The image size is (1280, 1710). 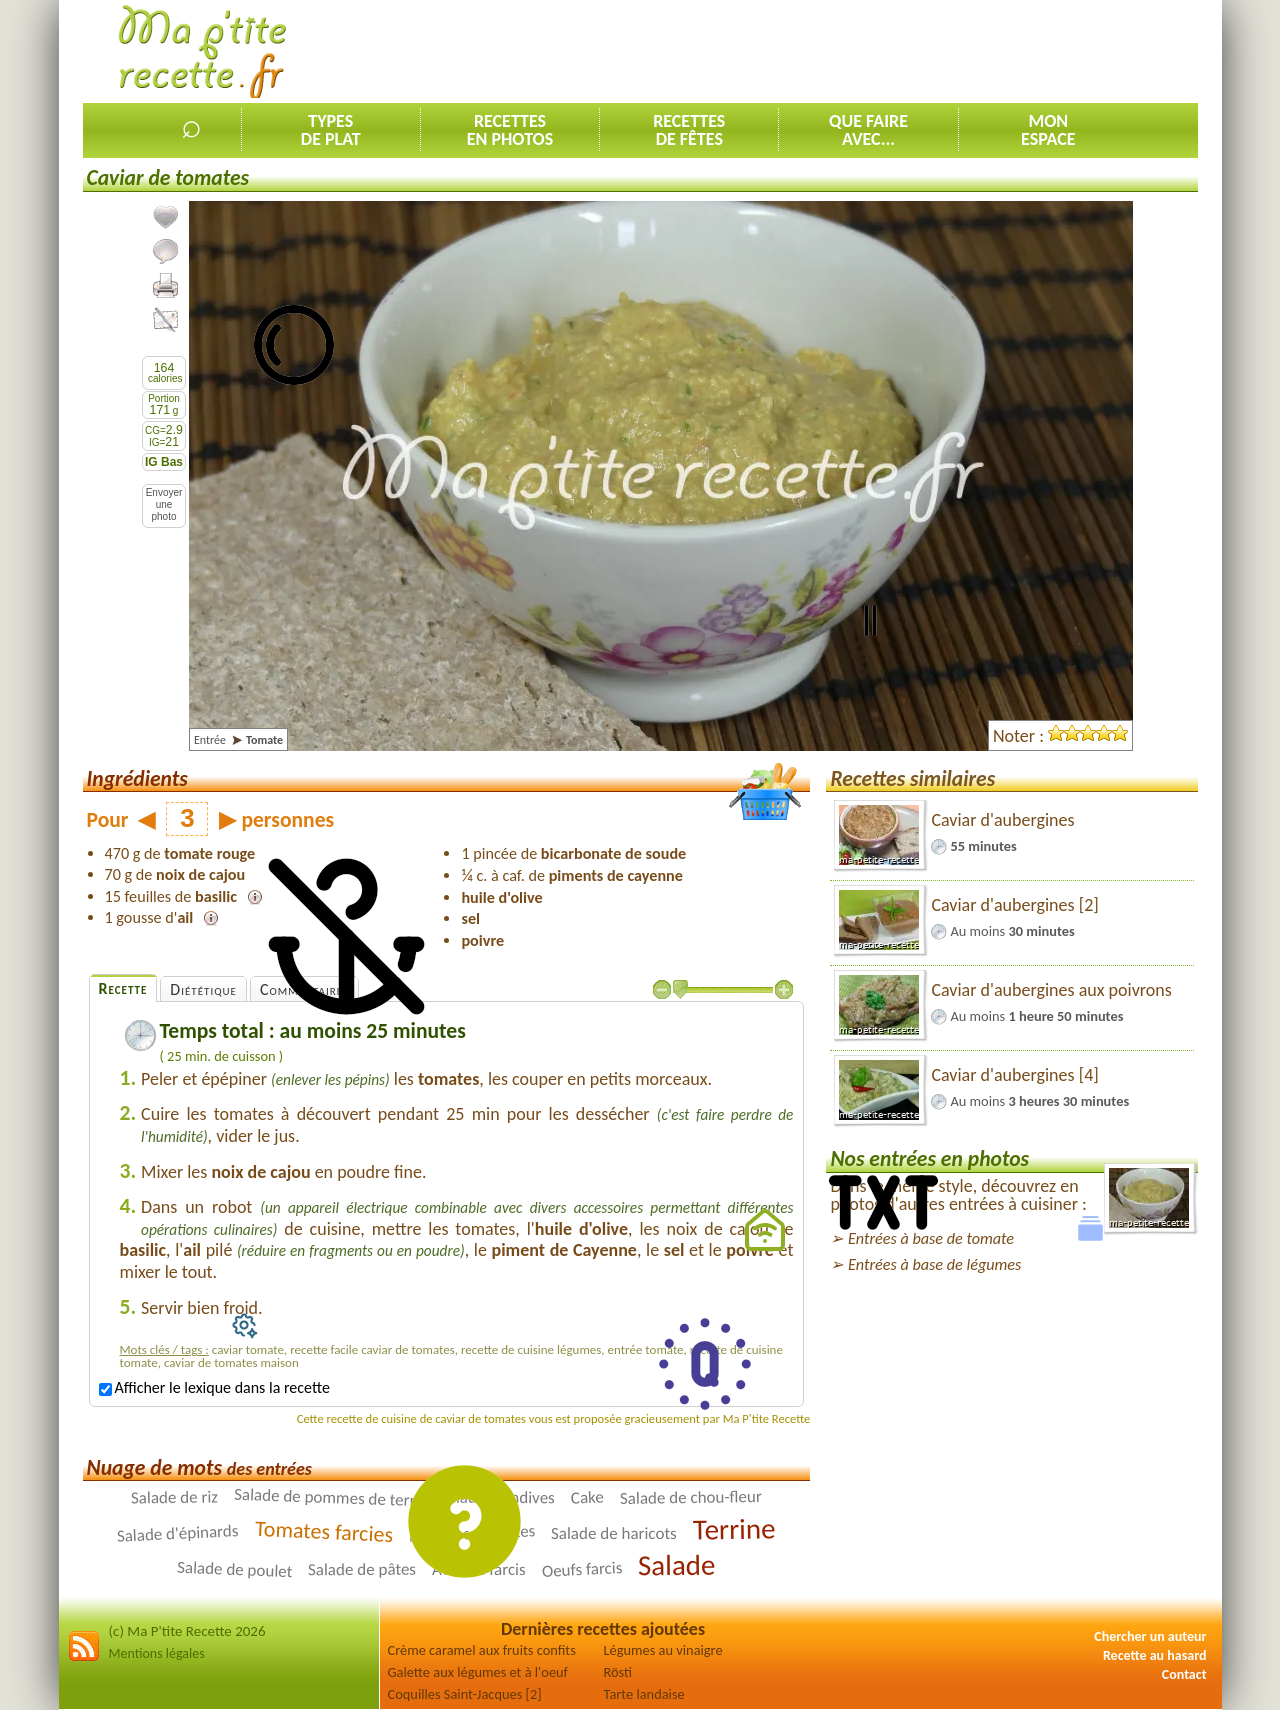 I want to click on access smart home settings, so click(x=765, y=1231).